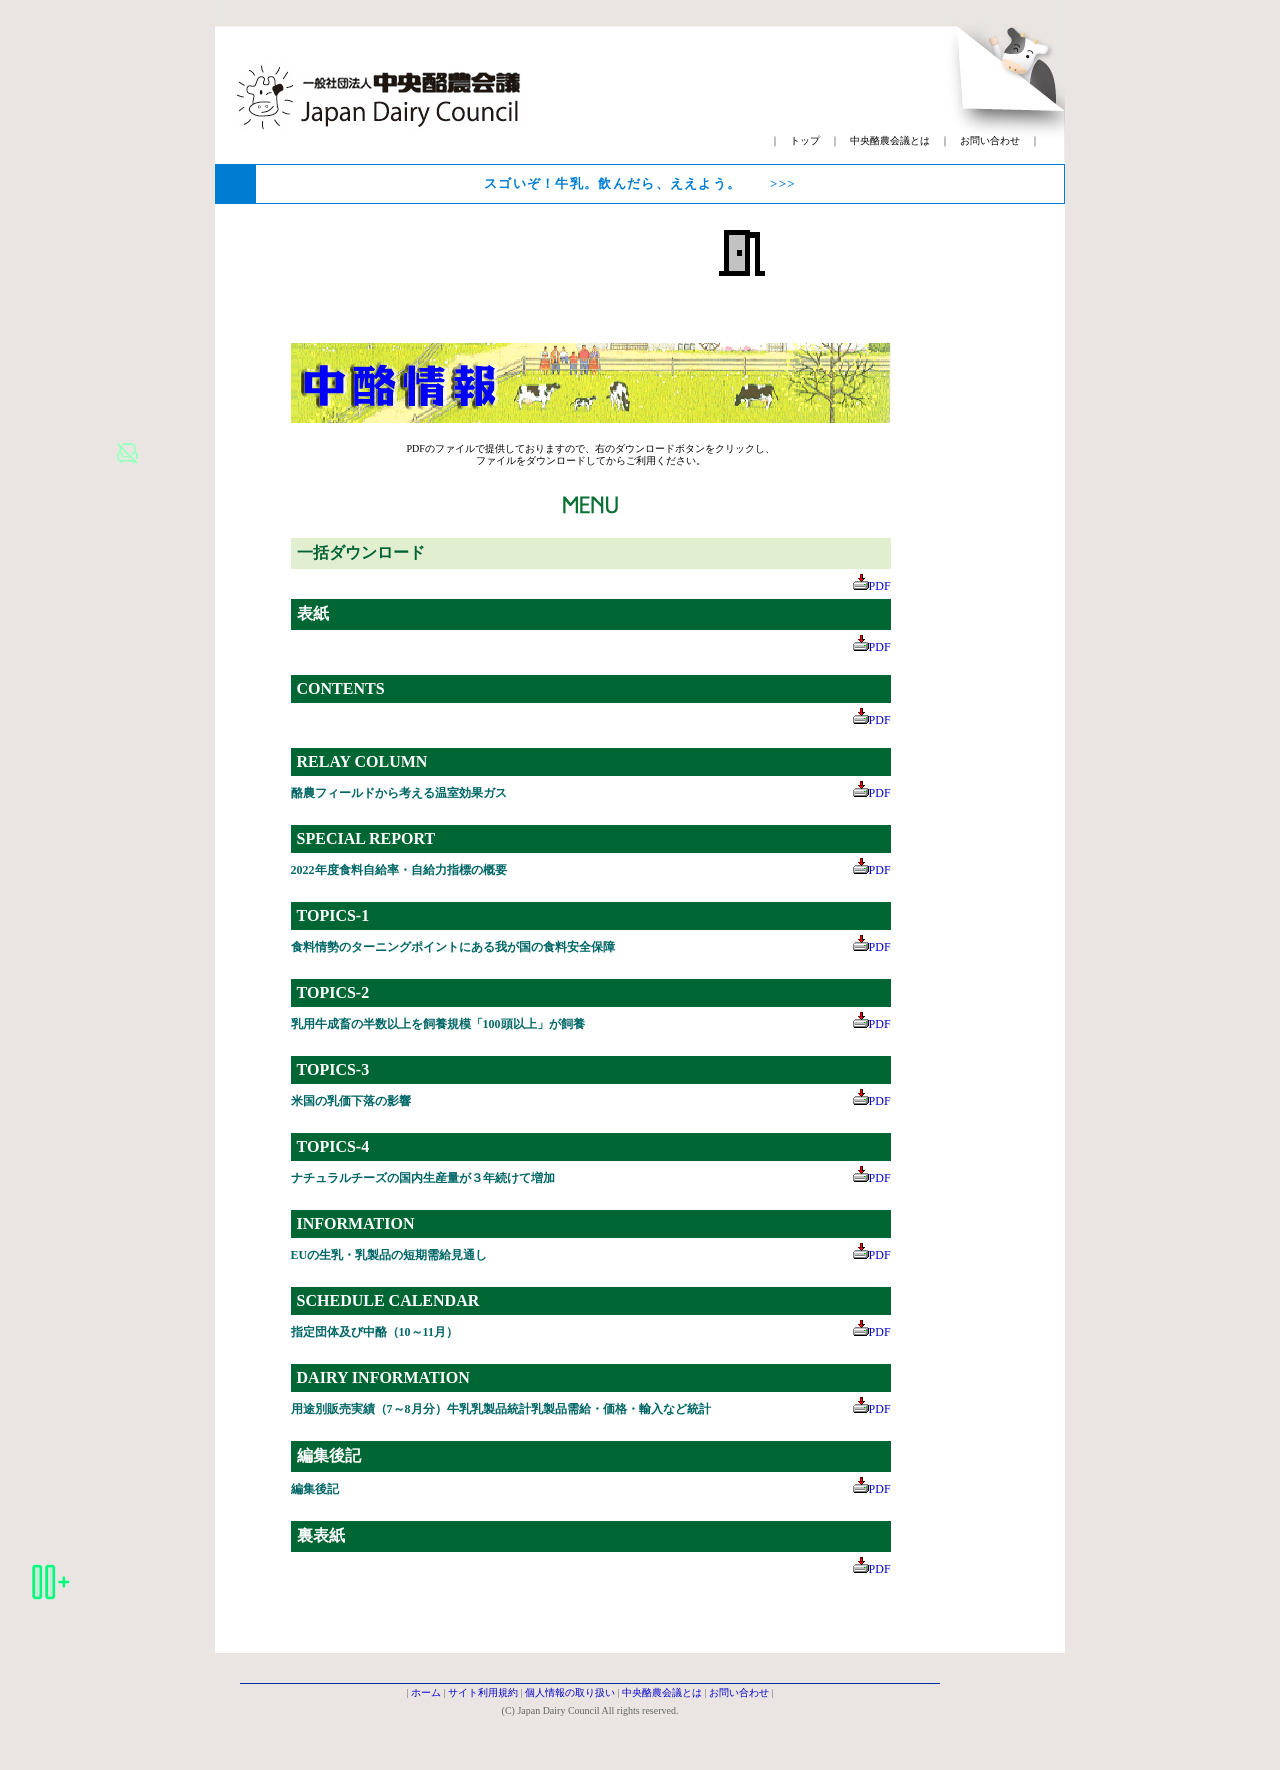 This screenshot has width=1280, height=1770. Describe the element at coordinates (742, 253) in the screenshot. I see `enter or access a meeting room` at that location.